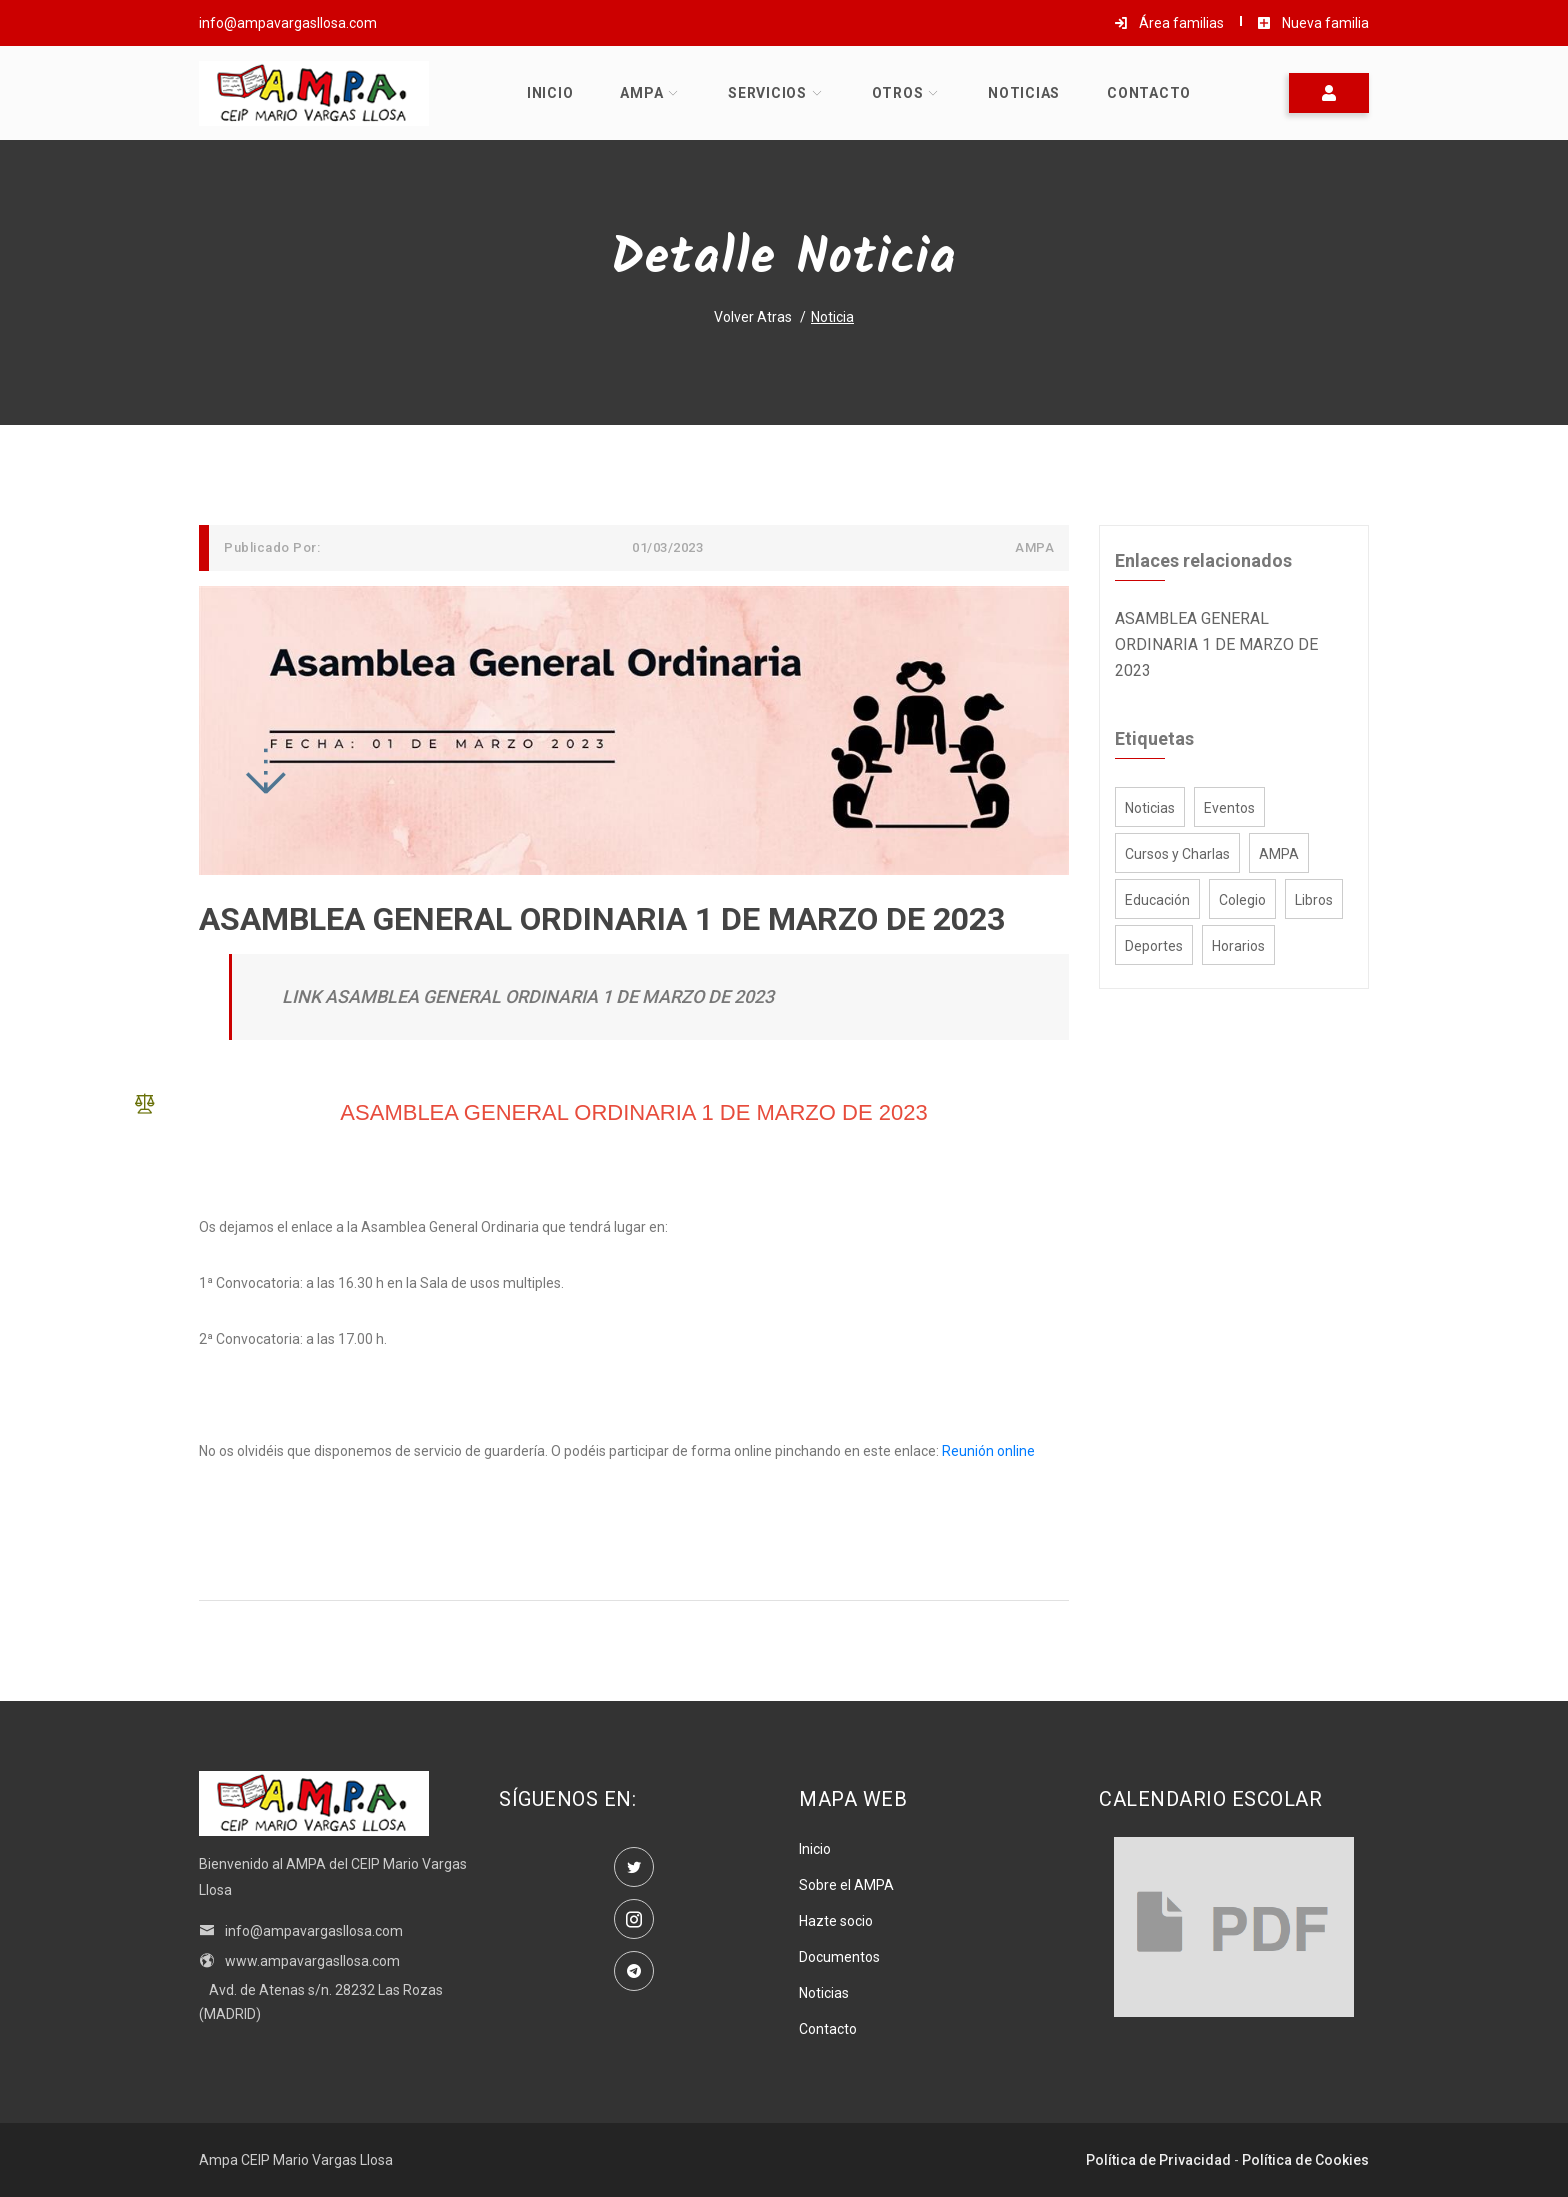 This screenshot has height=2197, width=1568. I want to click on fetch changes from a remote git repository, so click(264, 771).